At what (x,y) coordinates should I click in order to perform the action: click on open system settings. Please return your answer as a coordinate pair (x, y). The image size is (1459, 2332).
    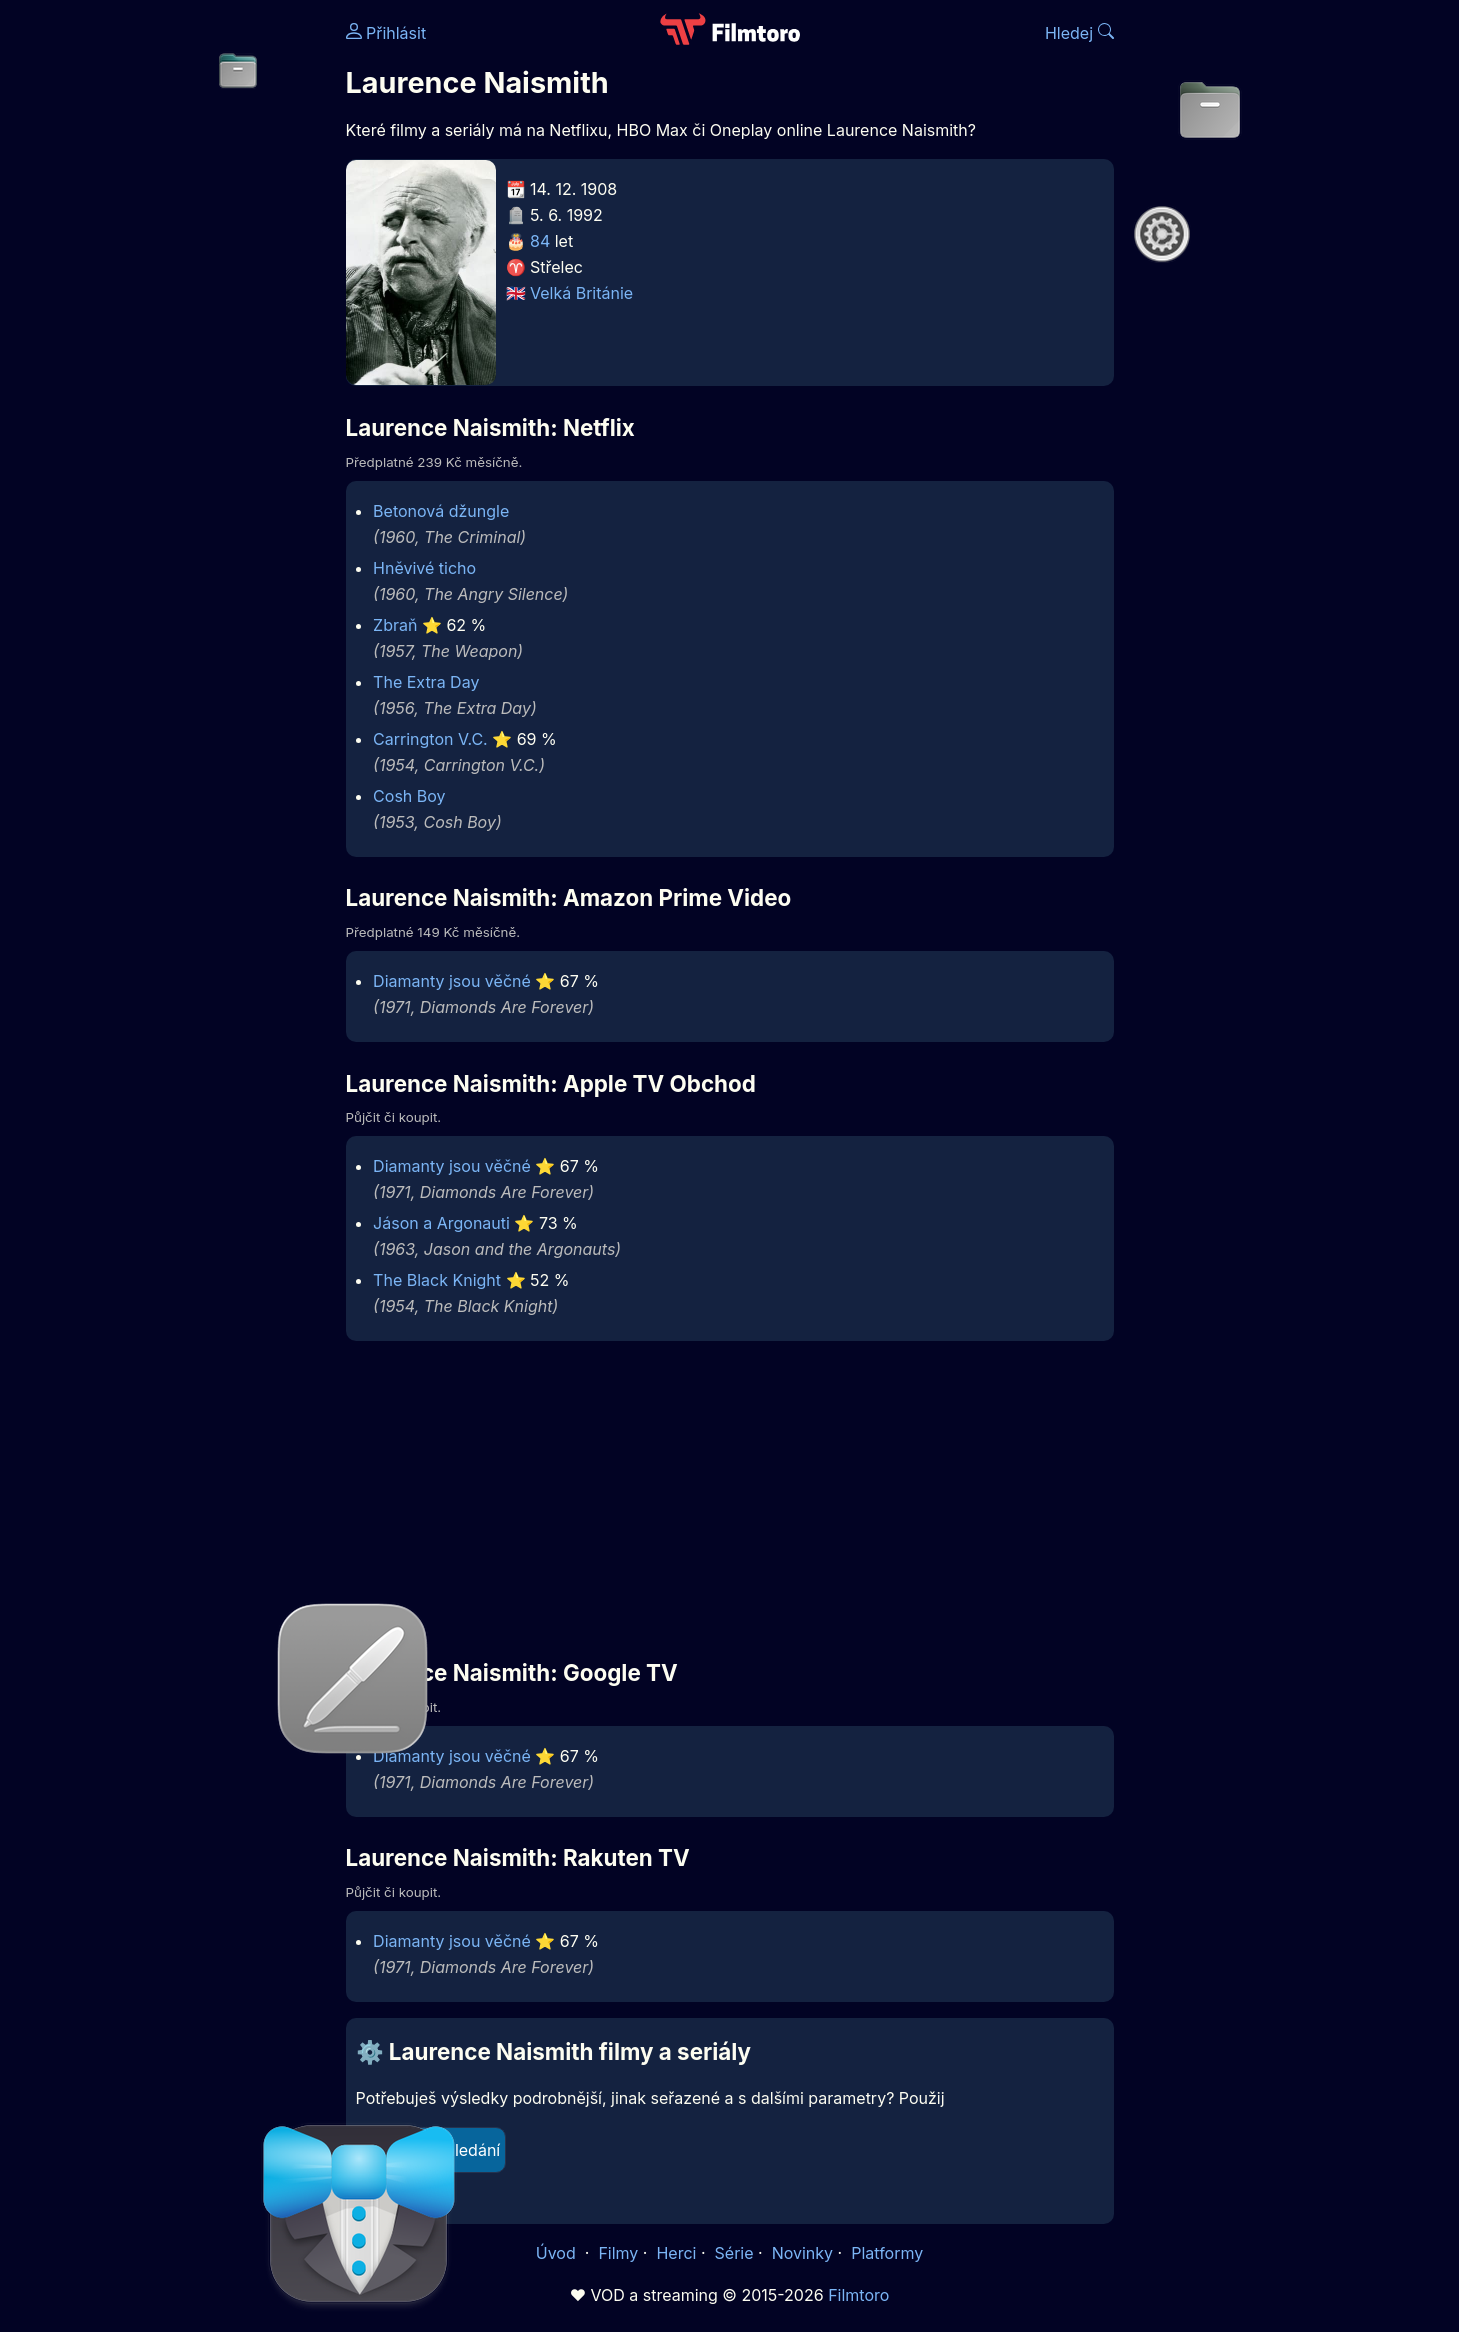
    Looking at the image, I should click on (1162, 234).